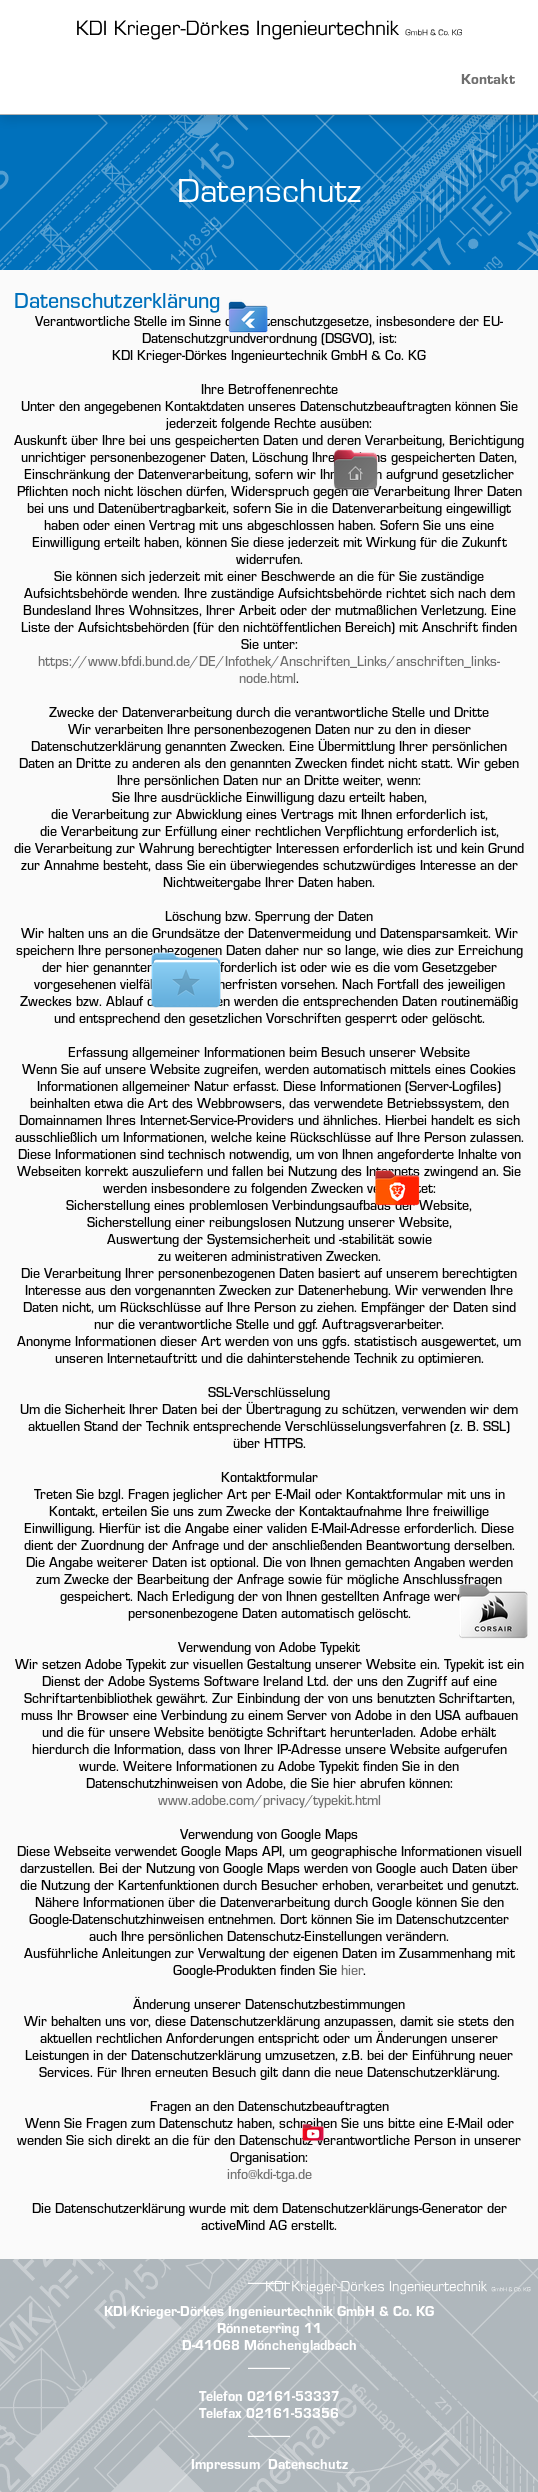  Describe the element at coordinates (397, 1189) in the screenshot. I see `open Brave browser downloads folder` at that location.